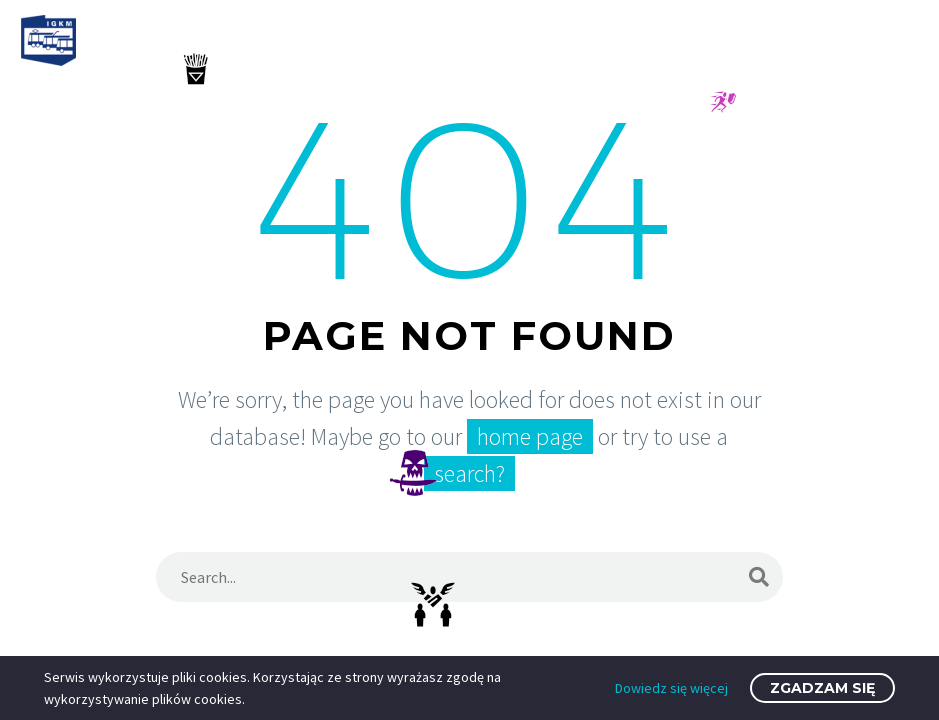  Describe the element at coordinates (433, 605) in the screenshot. I see `the lovers tarot card in a fortune telling or divination app` at that location.